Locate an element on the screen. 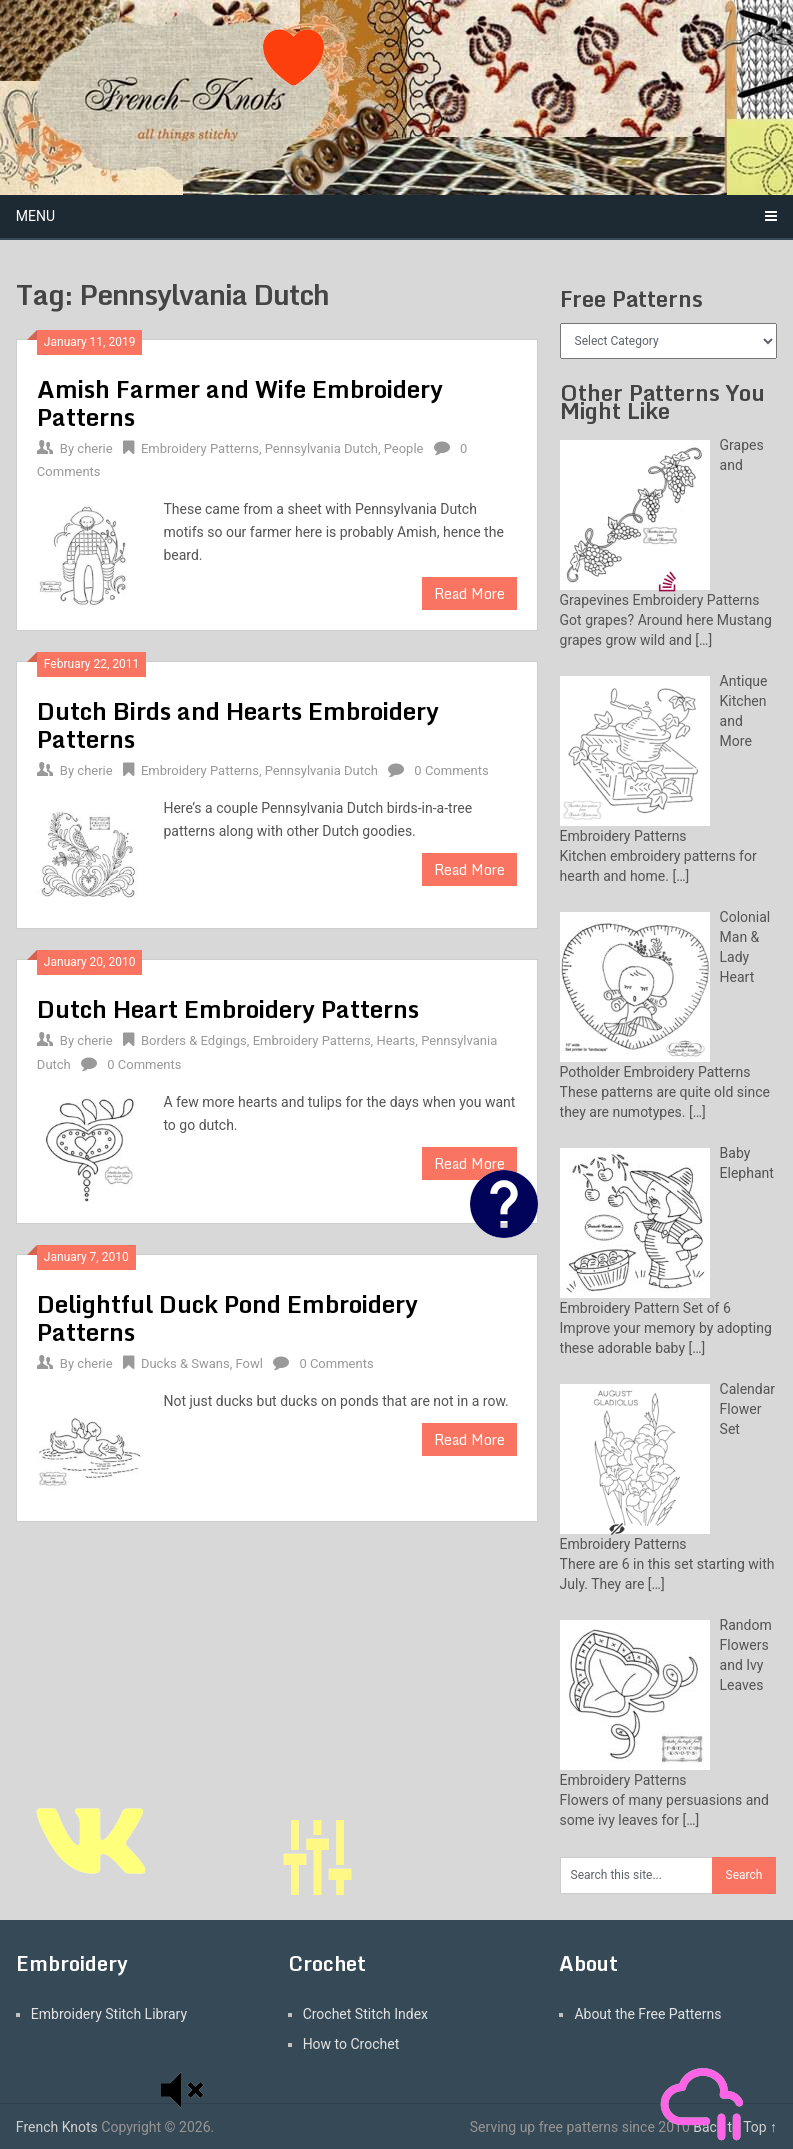  mute audio or sound is located at coordinates (184, 2090).